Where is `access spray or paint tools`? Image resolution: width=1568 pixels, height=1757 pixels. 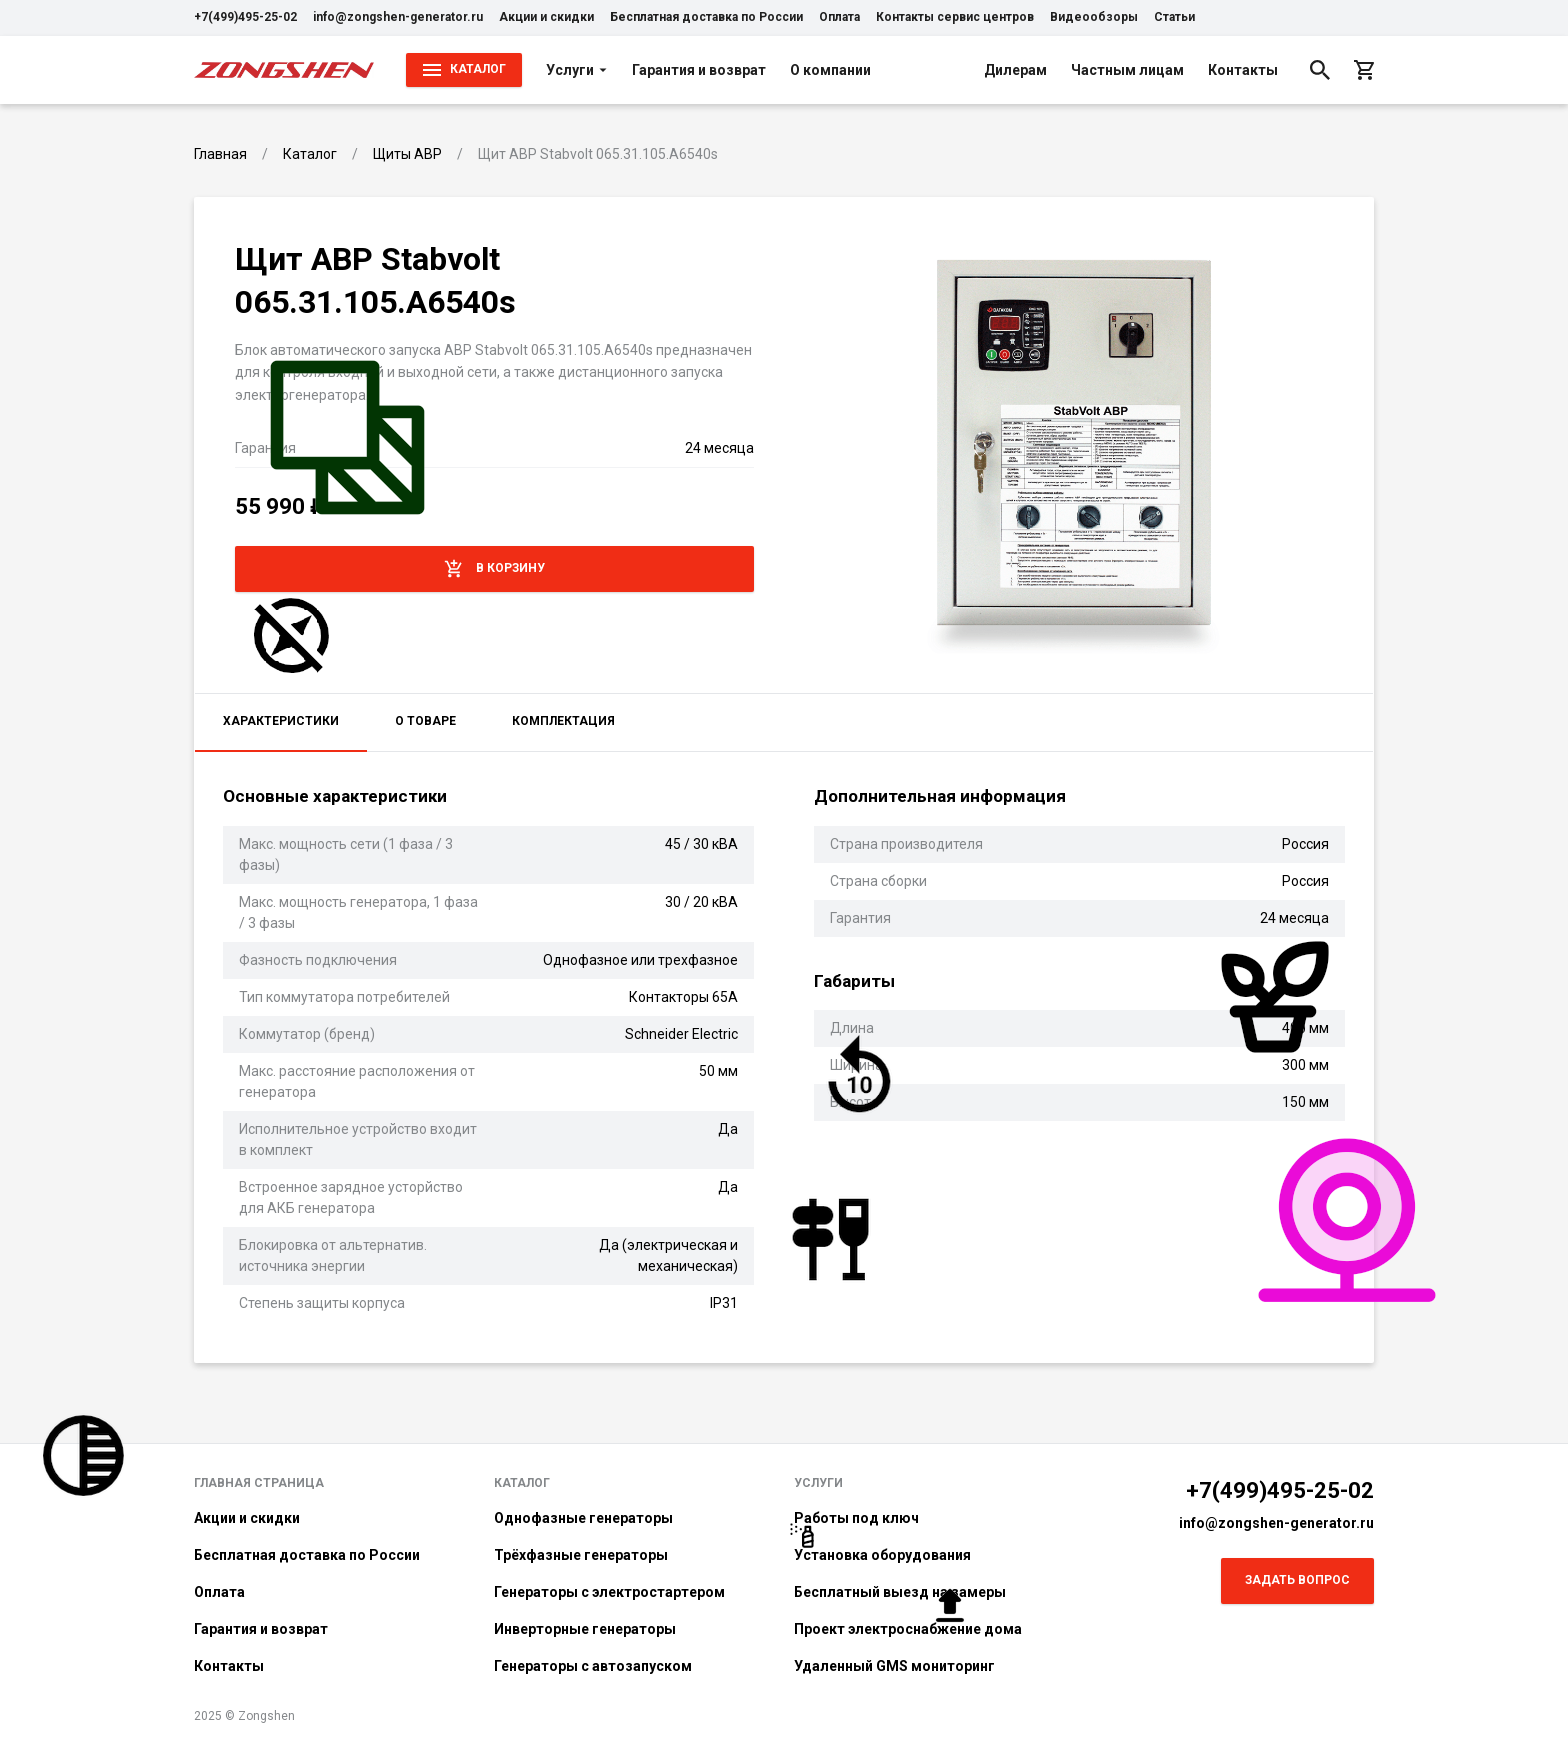 access spray or paint tools is located at coordinates (802, 1535).